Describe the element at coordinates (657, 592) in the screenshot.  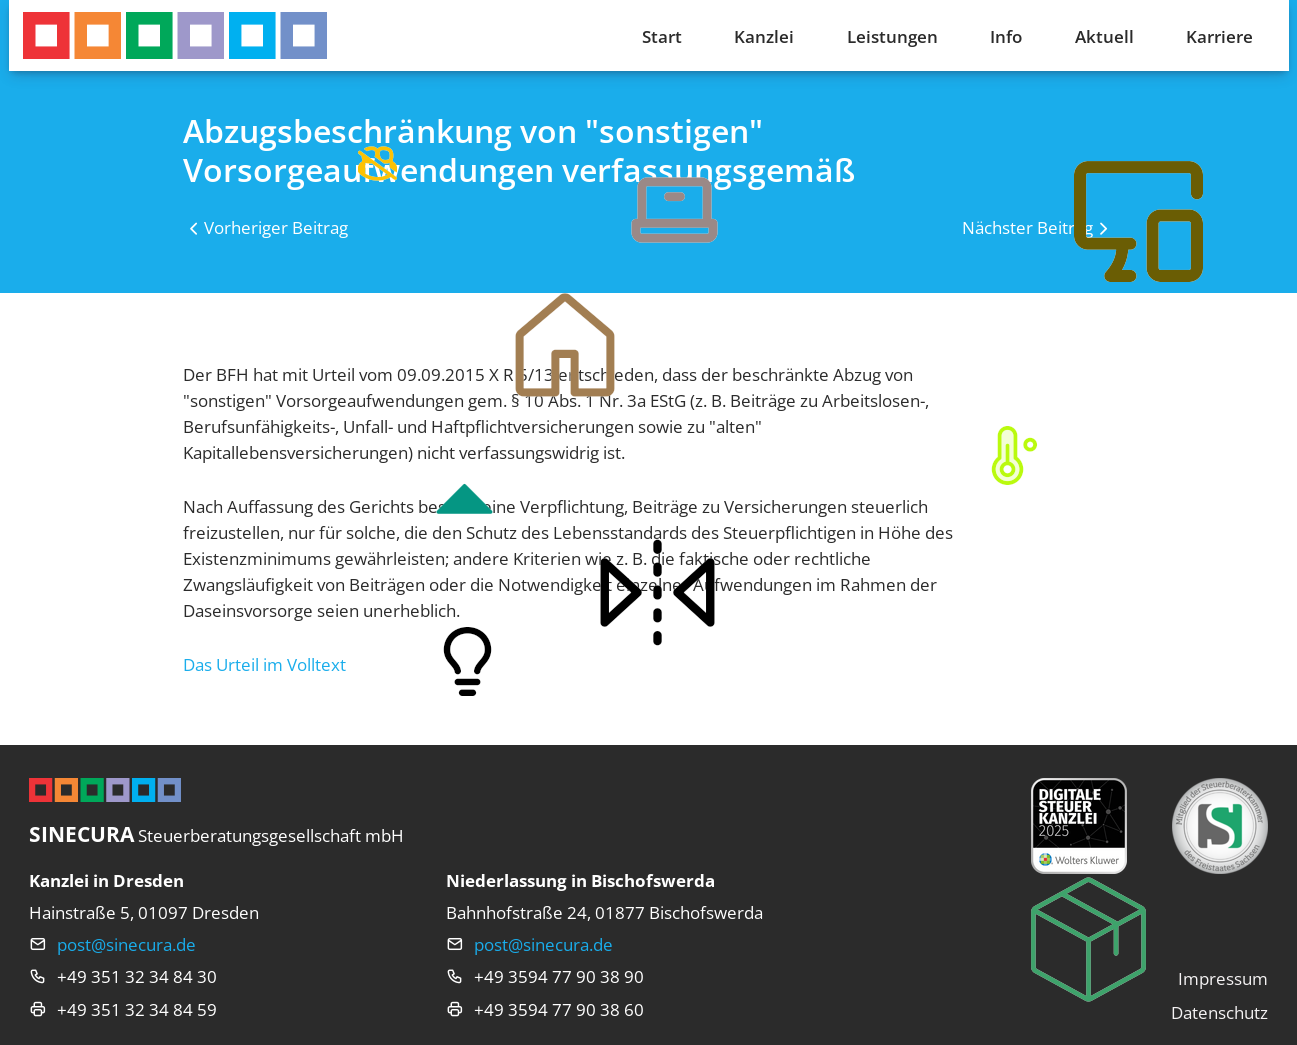
I see `mirror or flip content horizontally` at that location.